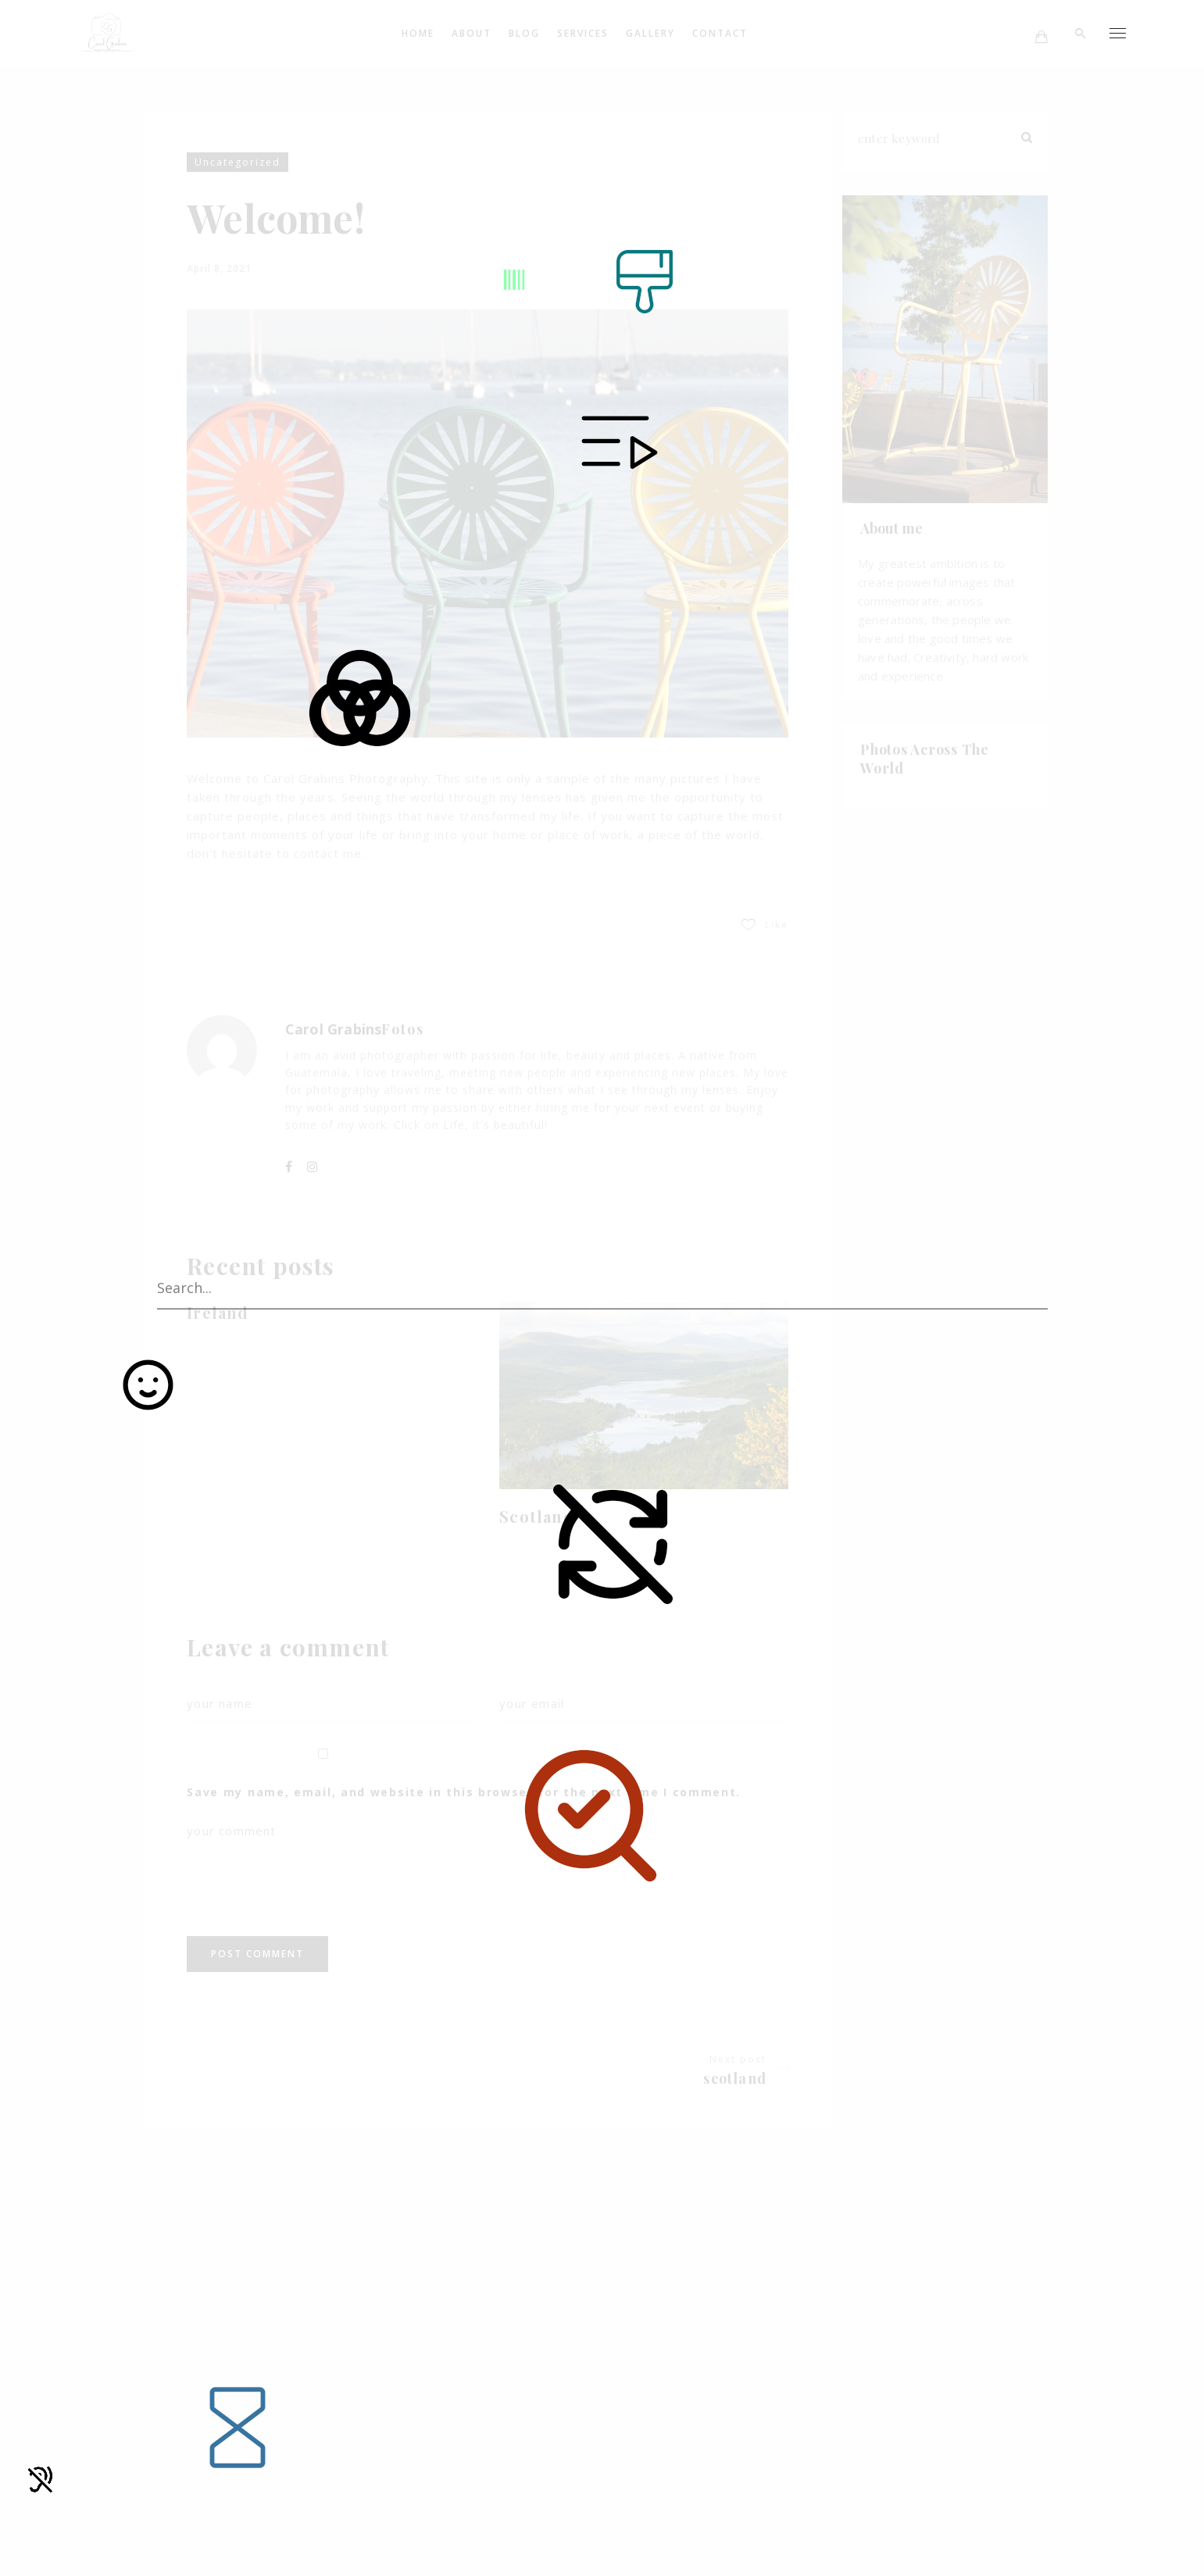 The height and width of the screenshot is (2576, 1204). Describe the element at coordinates (615, 441) in the screenshot. I see `view media queue or playlist` at that location.